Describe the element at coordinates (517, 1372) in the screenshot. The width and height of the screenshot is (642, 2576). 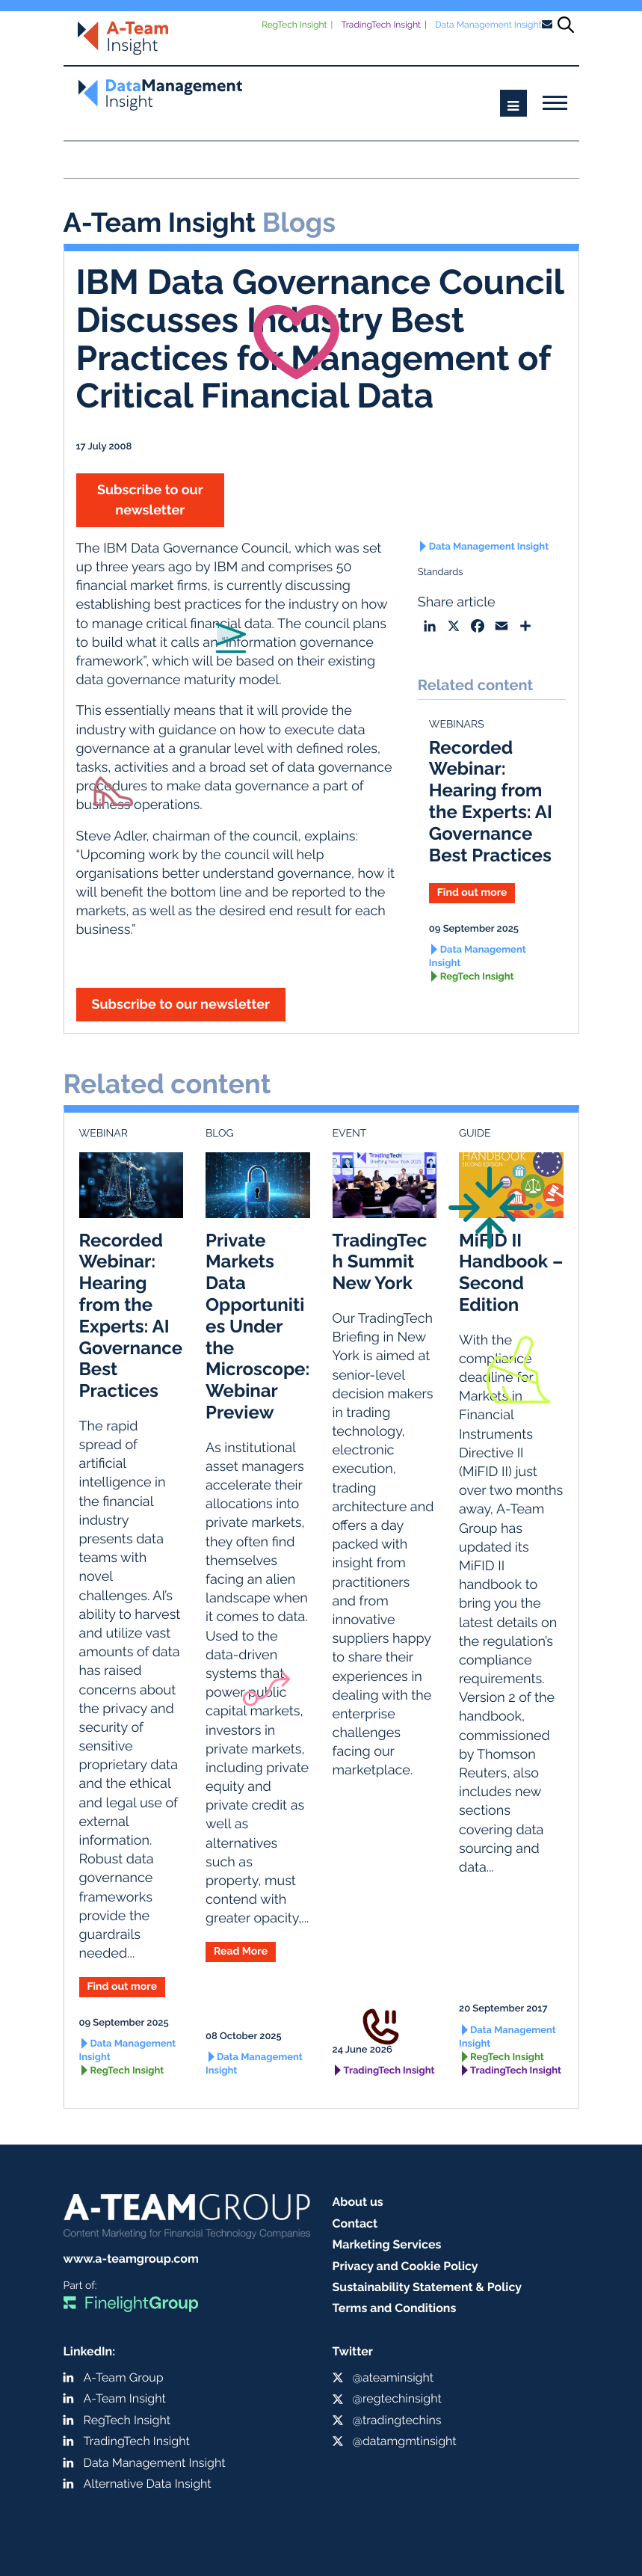
I see `clear or clean up data` at that location.